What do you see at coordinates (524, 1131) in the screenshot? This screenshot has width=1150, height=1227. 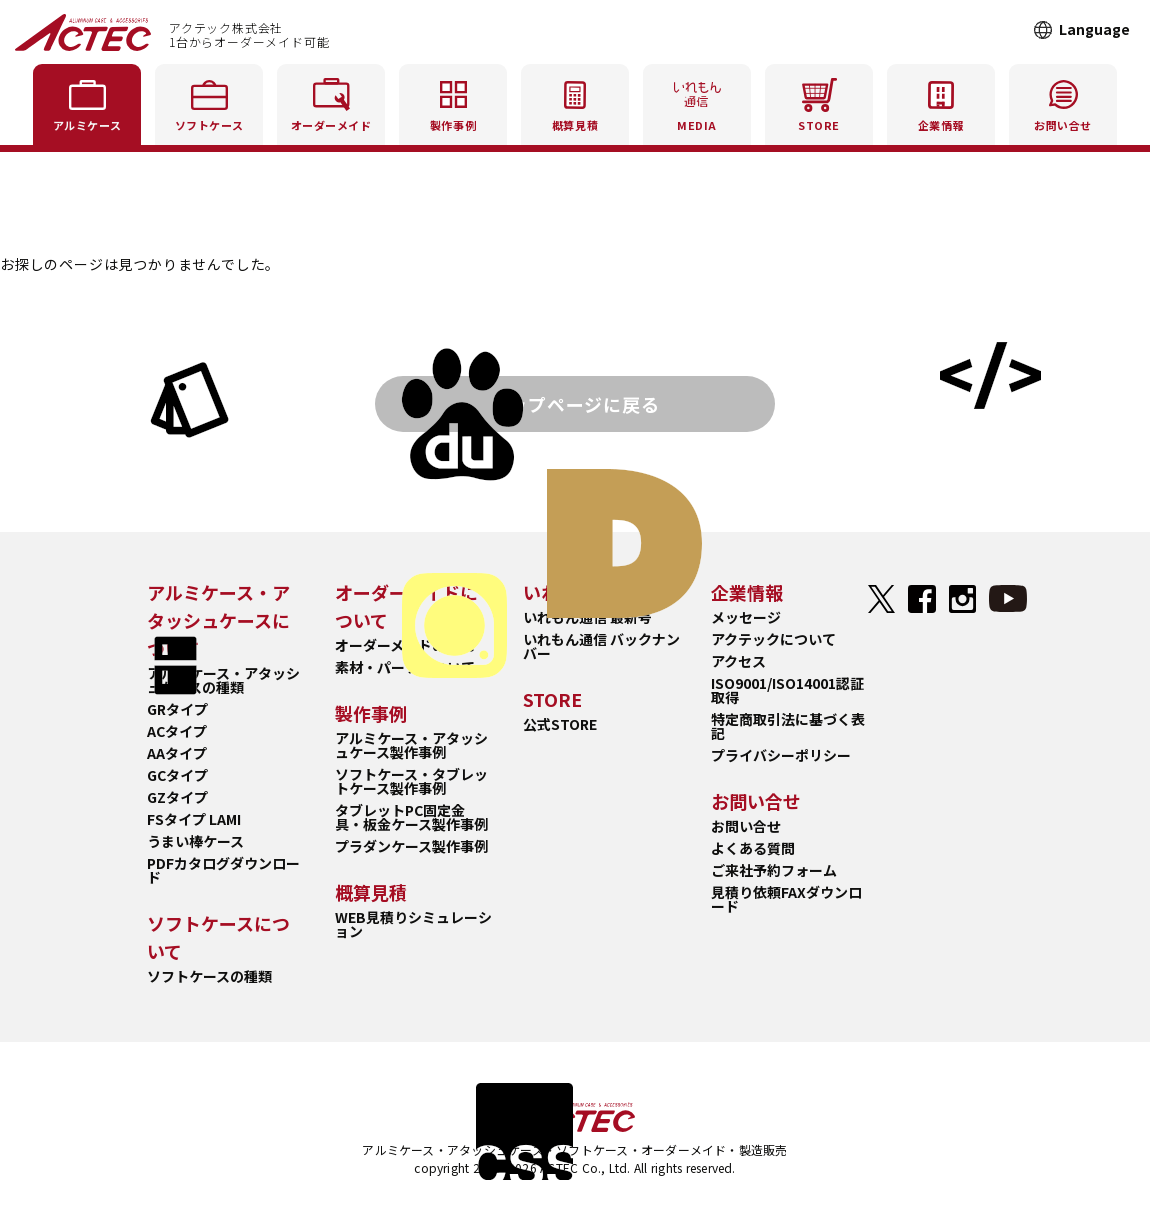 I see `visit CSS Wizardry website or resources` at bounding box center [524, 1131].